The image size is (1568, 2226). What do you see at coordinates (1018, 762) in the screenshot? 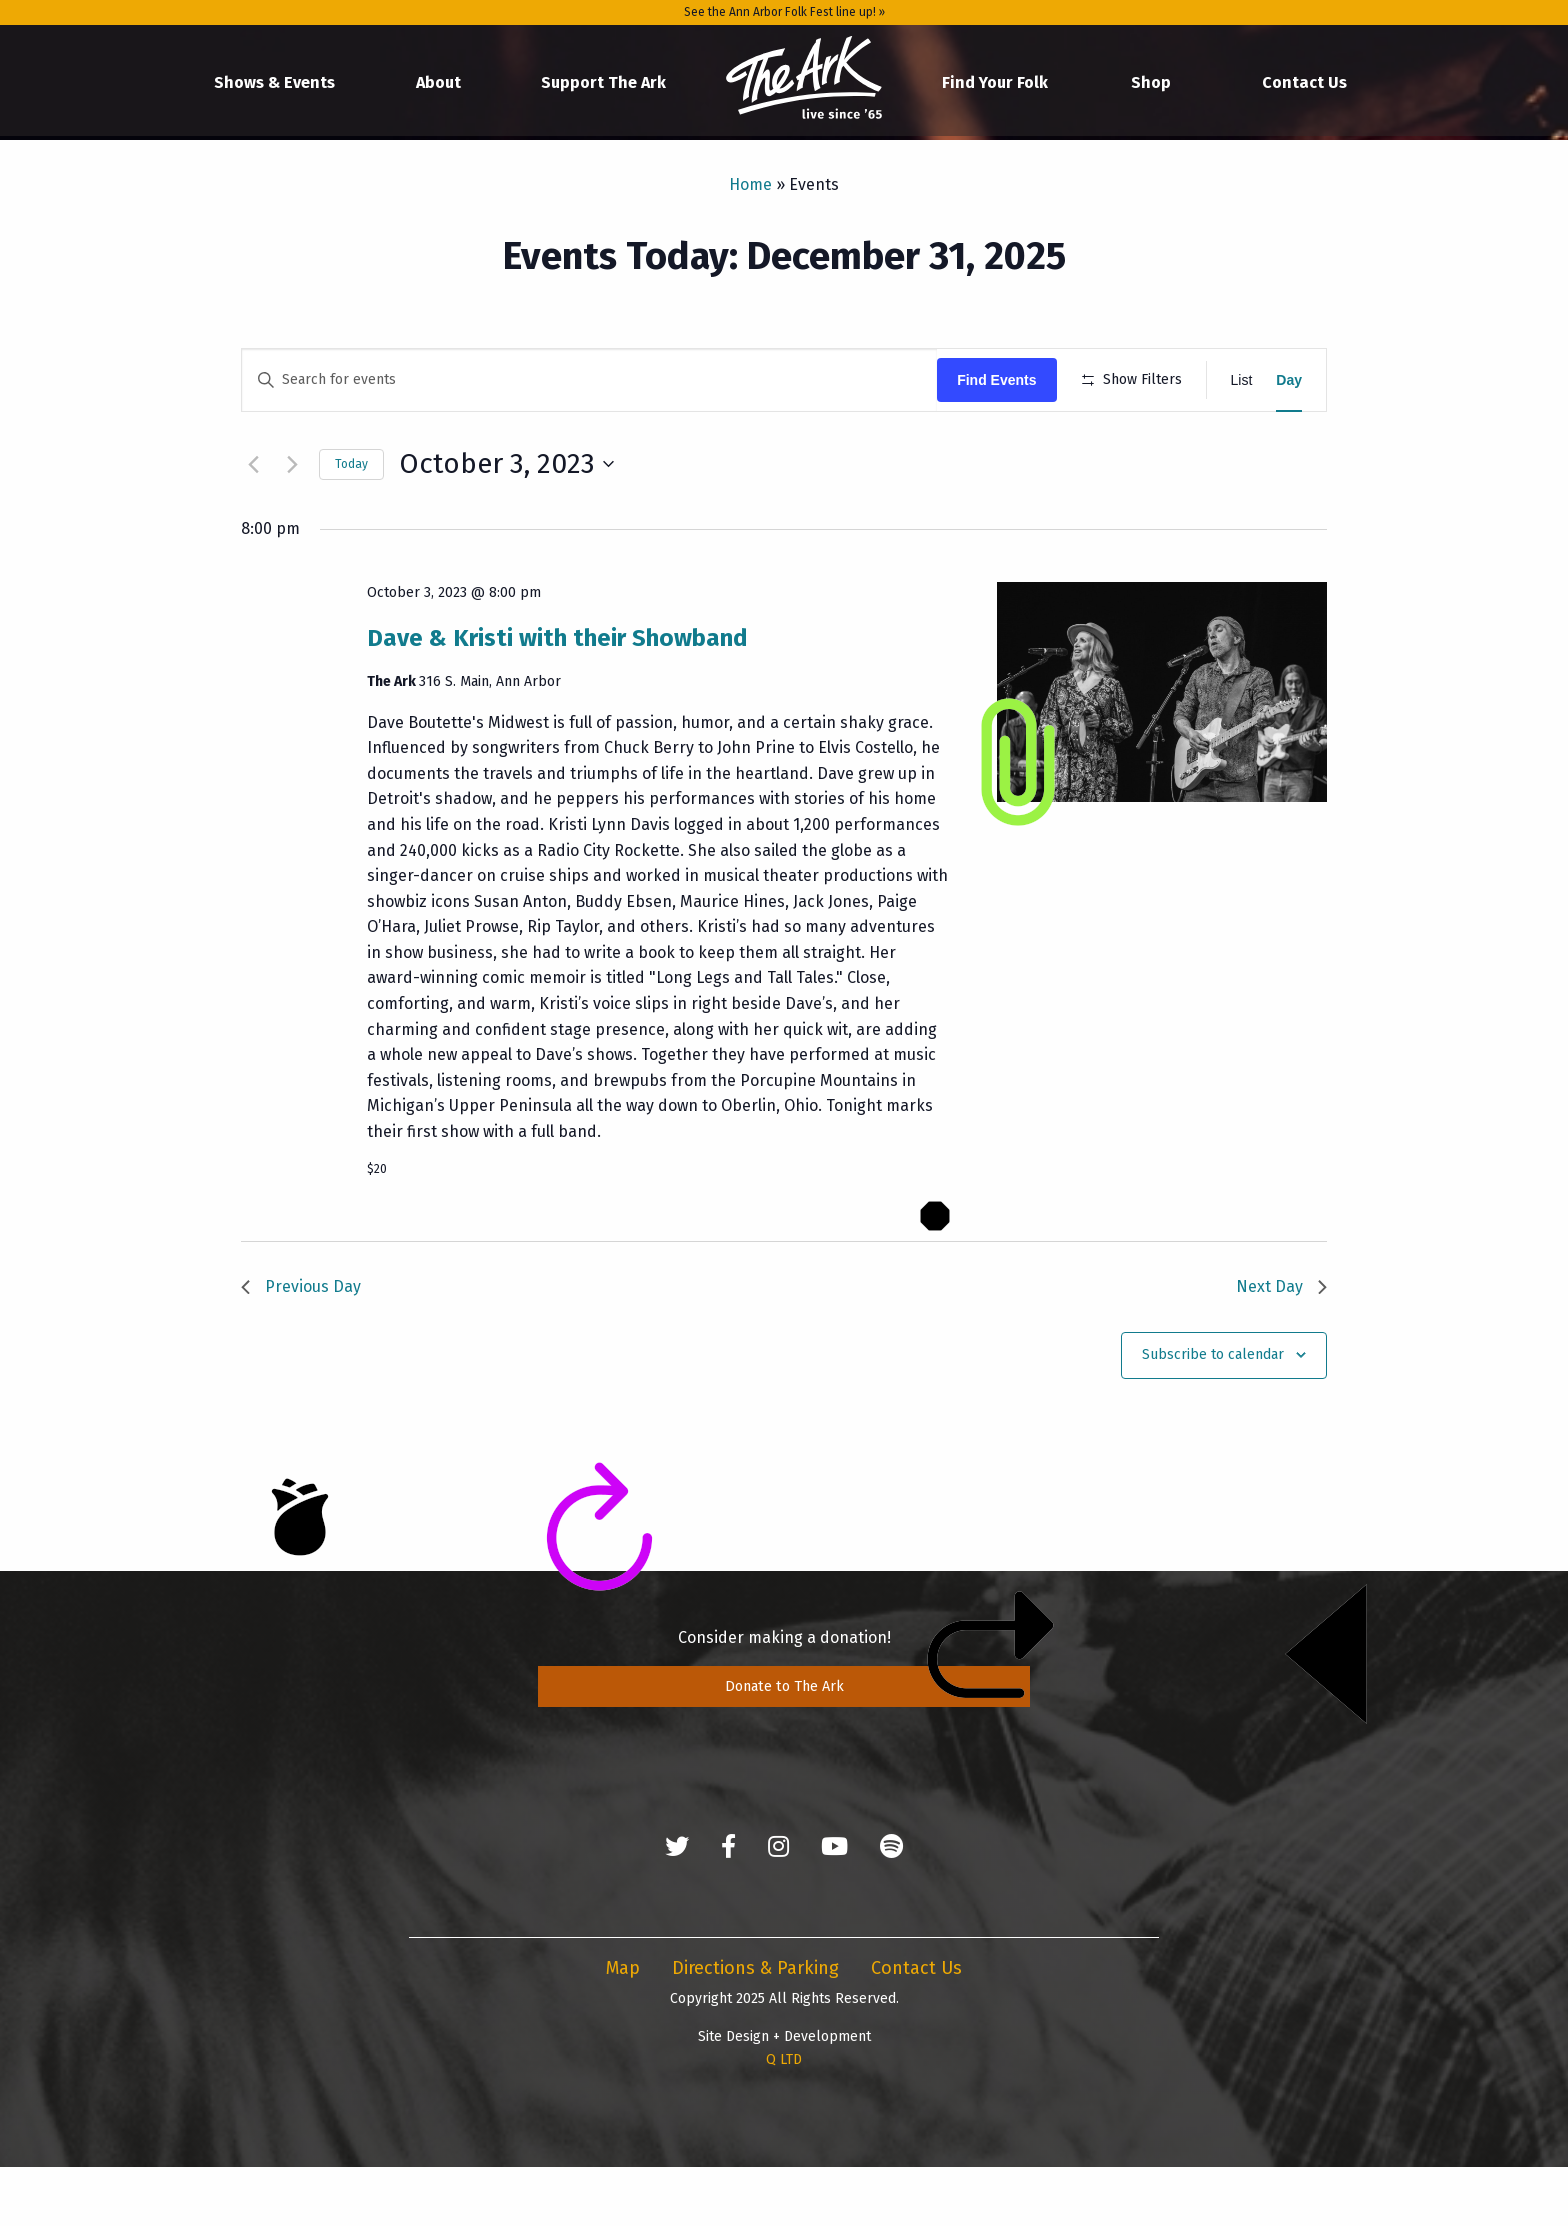
I see `attach a file to your message` at bounding box center [1018, 762].